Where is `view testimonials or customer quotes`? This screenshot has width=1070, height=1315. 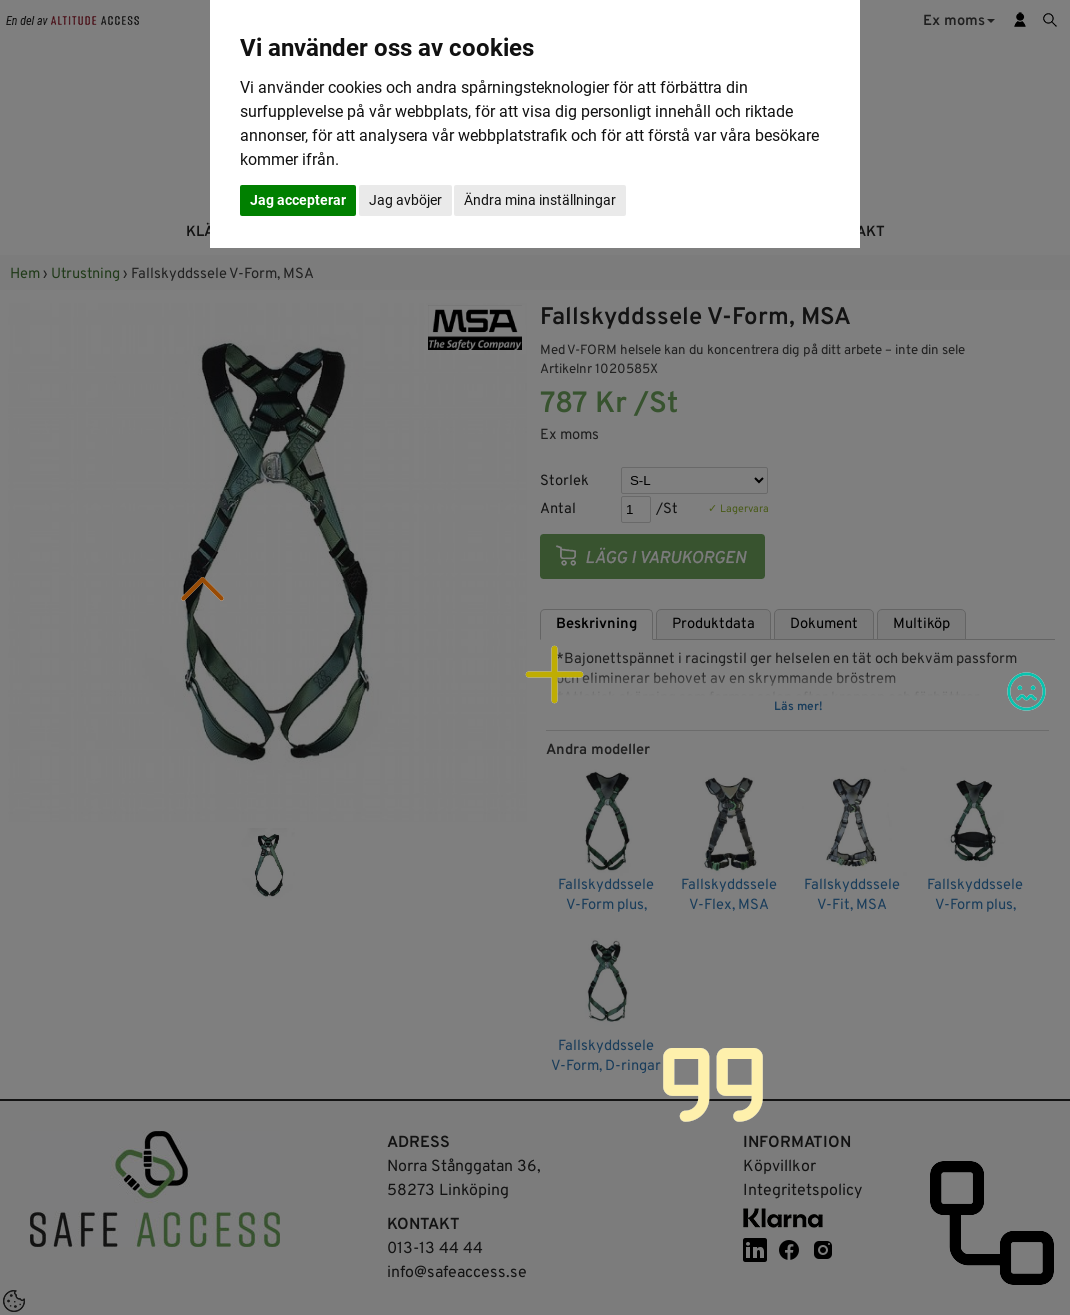
view testimonials or customer quotes is located at coordinates (713, 1083).